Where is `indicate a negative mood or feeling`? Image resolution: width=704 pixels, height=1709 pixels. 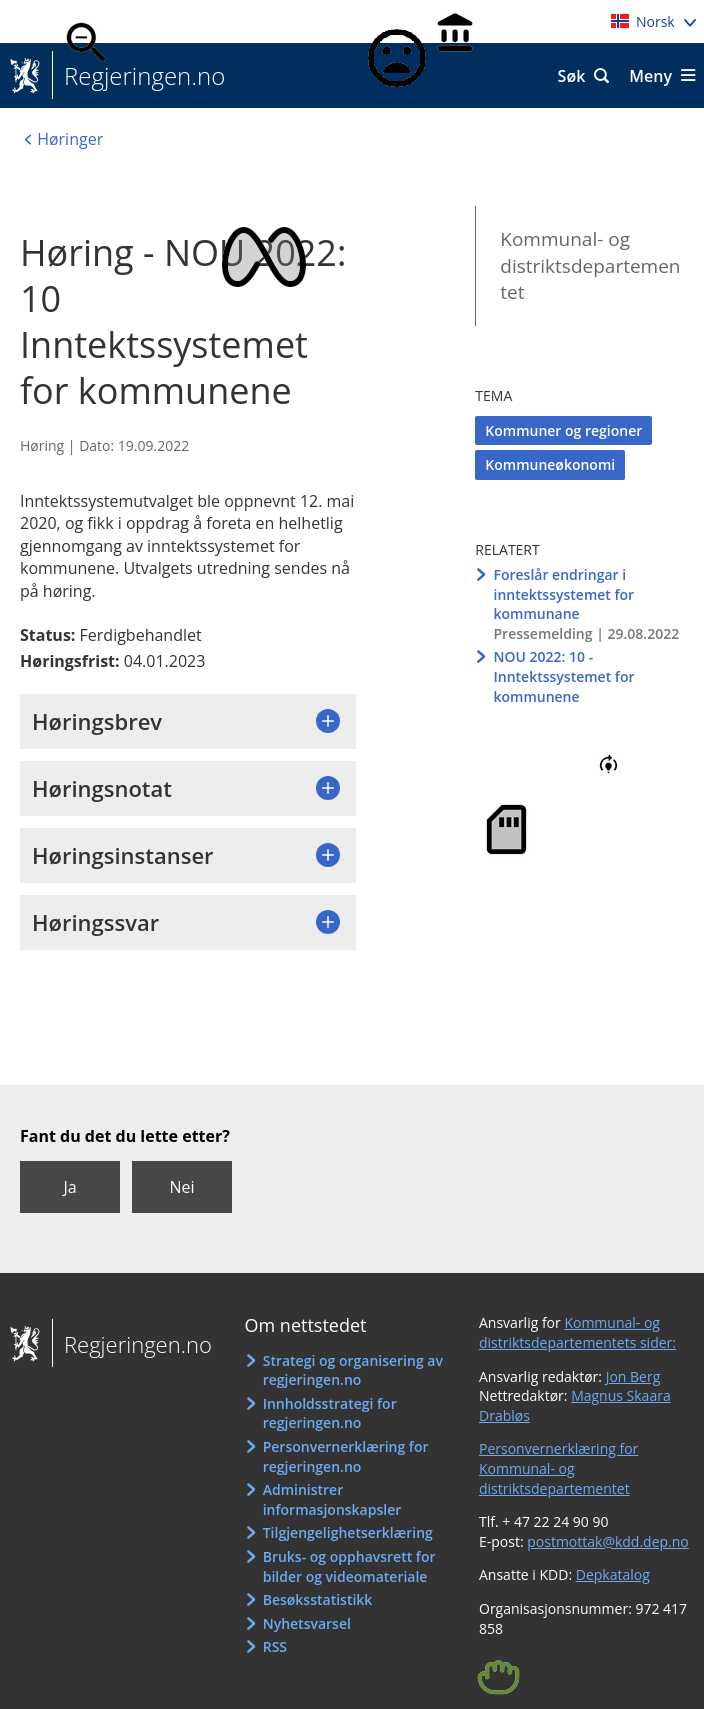 indicate a negative mood or feeling is located at coordinates (397, 58).